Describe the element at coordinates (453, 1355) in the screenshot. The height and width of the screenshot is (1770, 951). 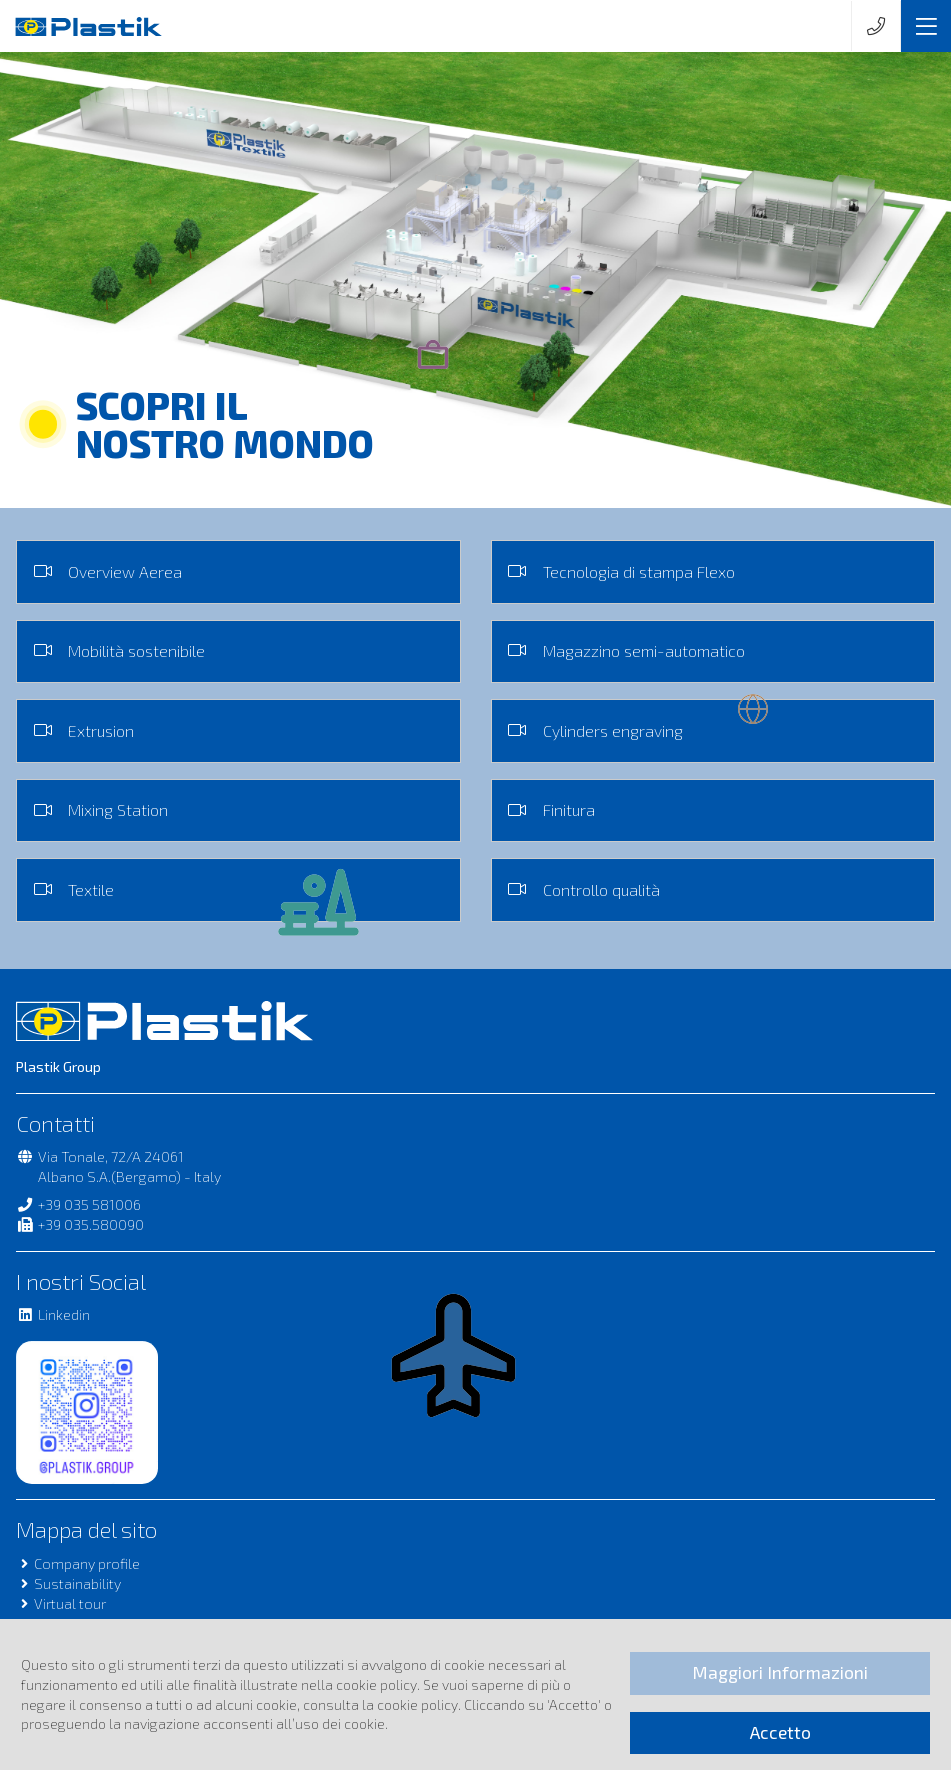
I see `enable airplane mode` at that location.